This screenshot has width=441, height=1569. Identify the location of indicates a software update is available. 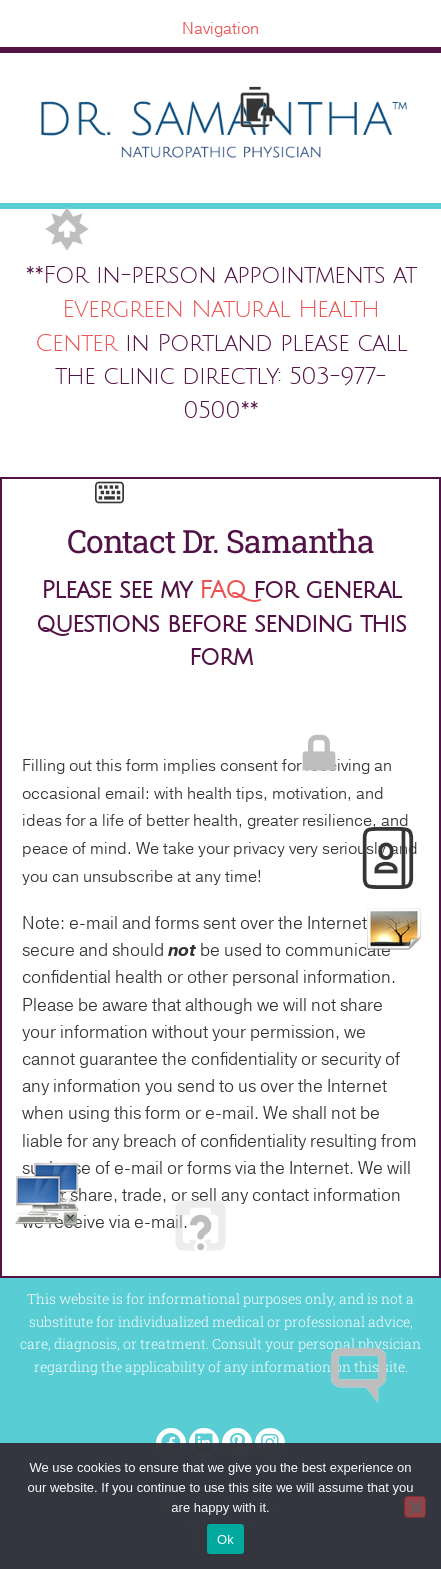
(67, 229).